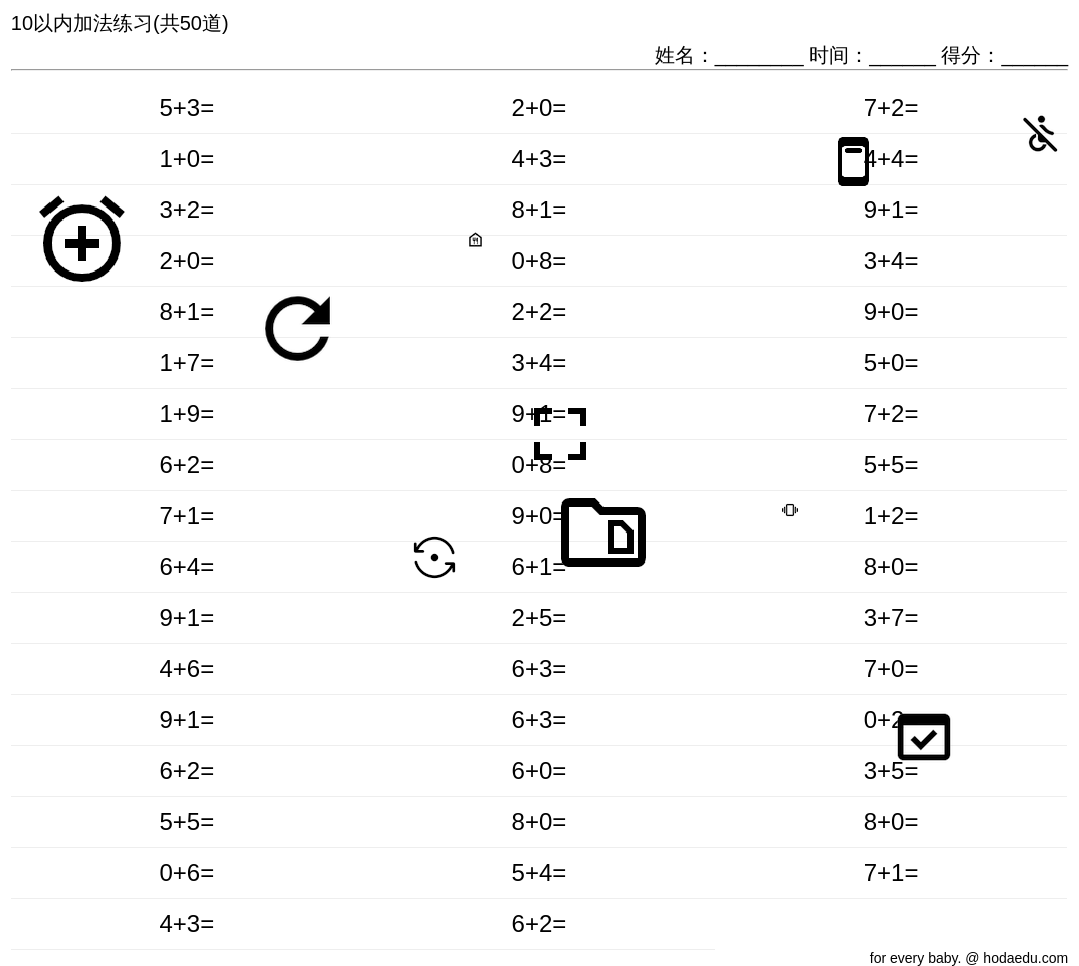 The height and width of the screenshot is (966, 1079). What do you see at coordinates (82, 239) in the screenshot?
I see `add a new alarm` at bounding box center [82, 239].